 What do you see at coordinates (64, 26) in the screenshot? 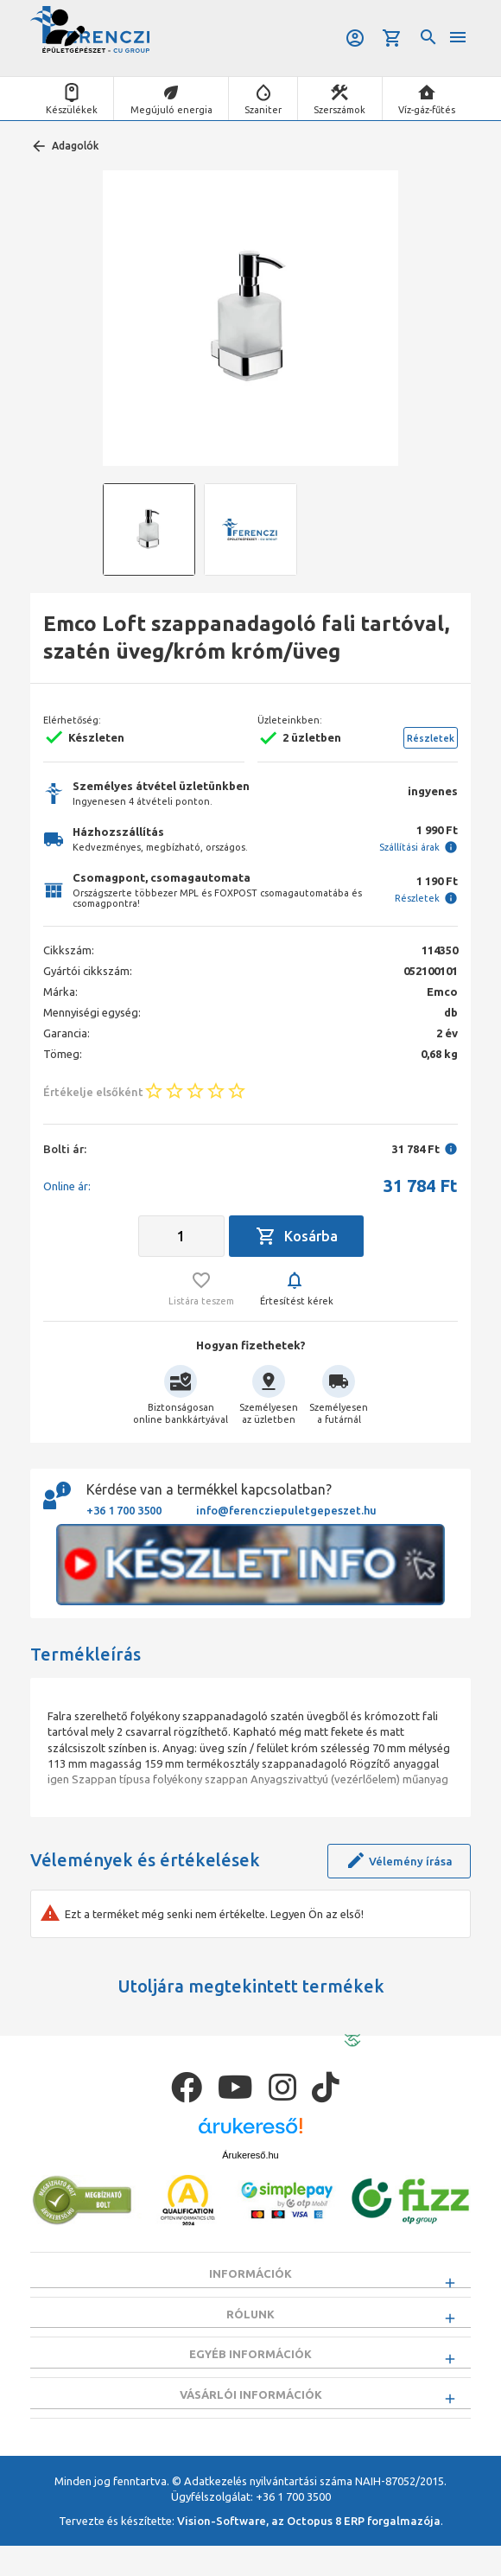
I see `edit user profile` at bounding box center [64, 26].